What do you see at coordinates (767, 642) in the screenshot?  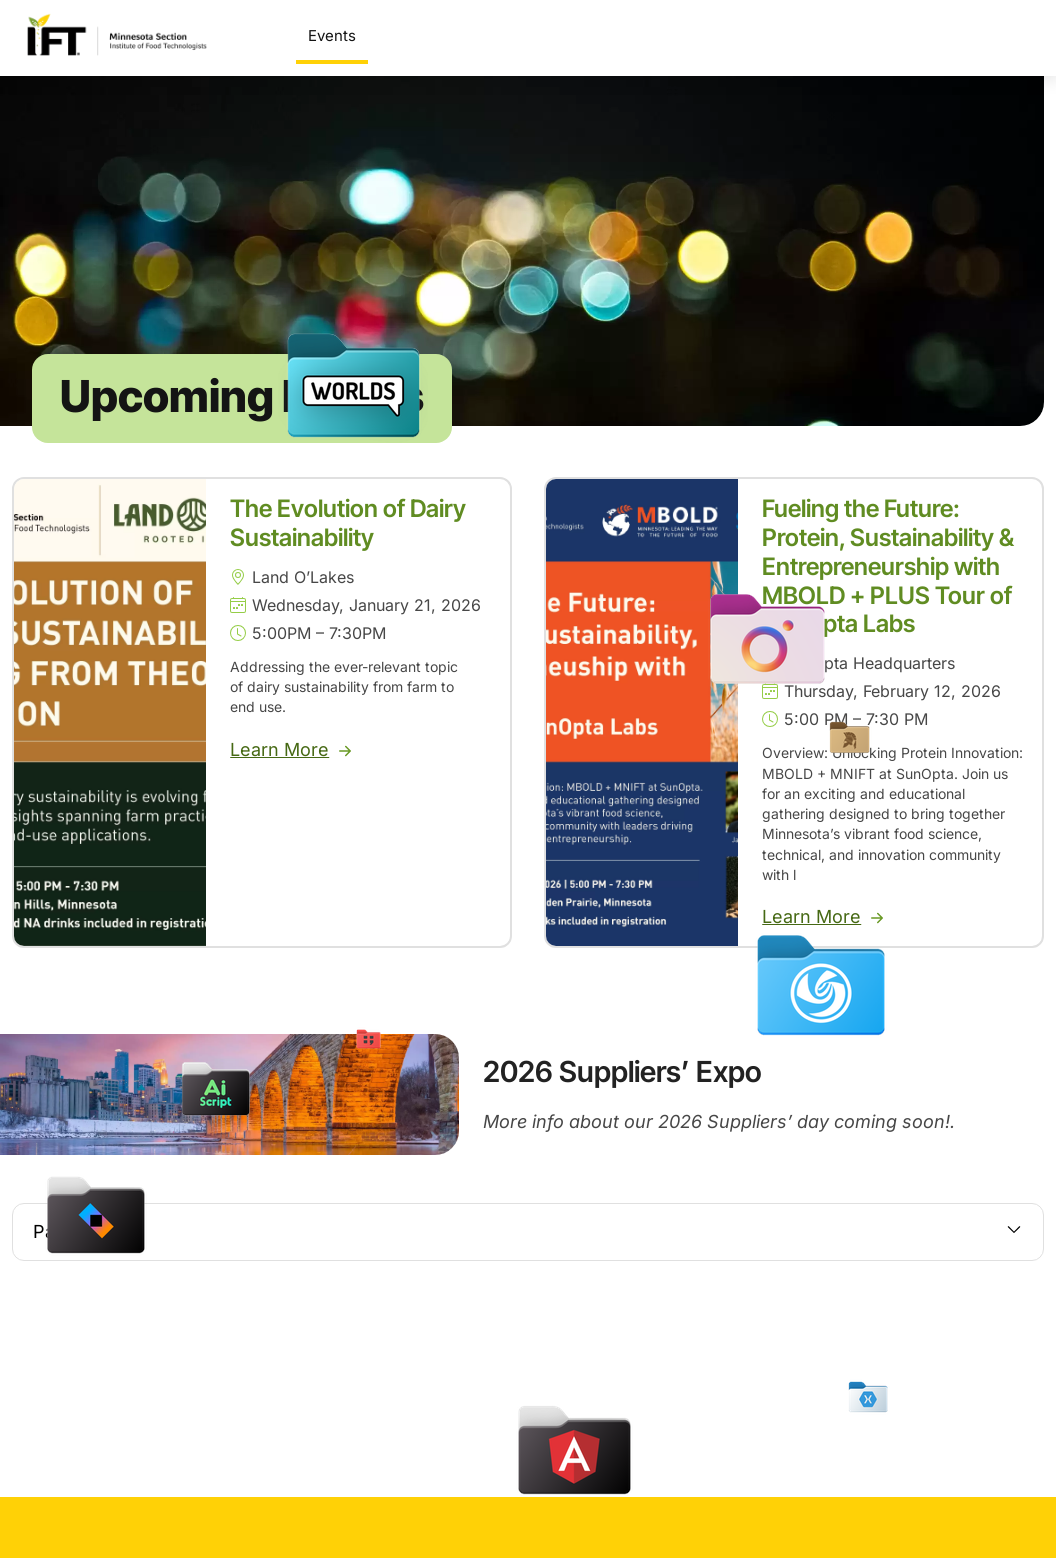 I see `open folder containing instagram downloads` at bounding box center [767, 642].